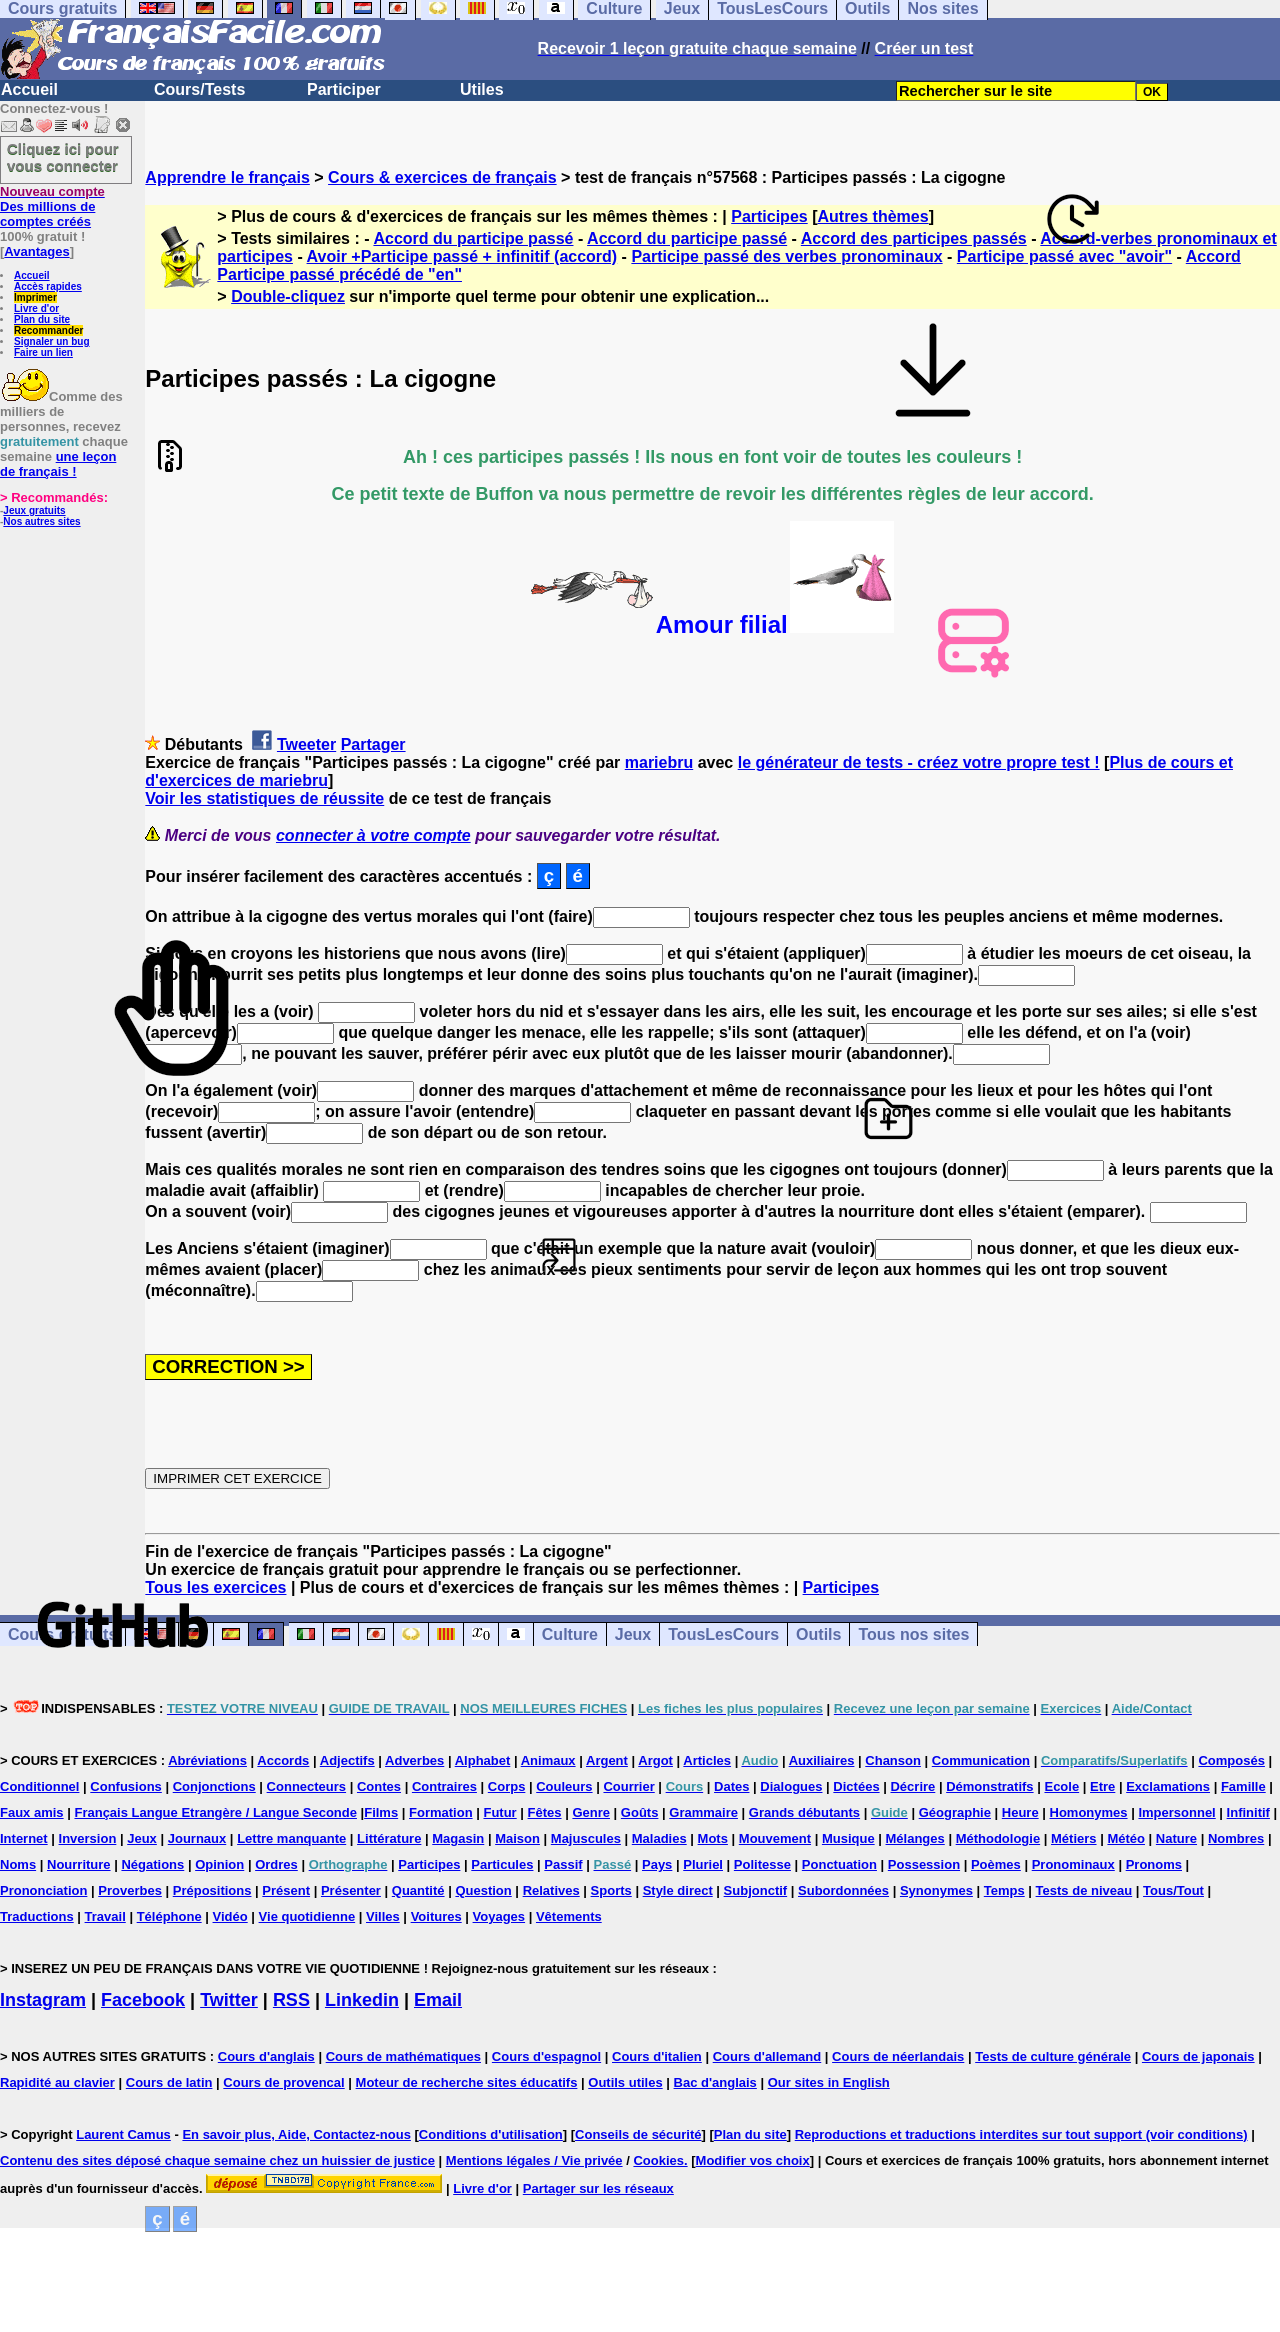 The height and width of the screenshot is (2332, 1280). I want to click on access server configuration settings, so click(973, 640).